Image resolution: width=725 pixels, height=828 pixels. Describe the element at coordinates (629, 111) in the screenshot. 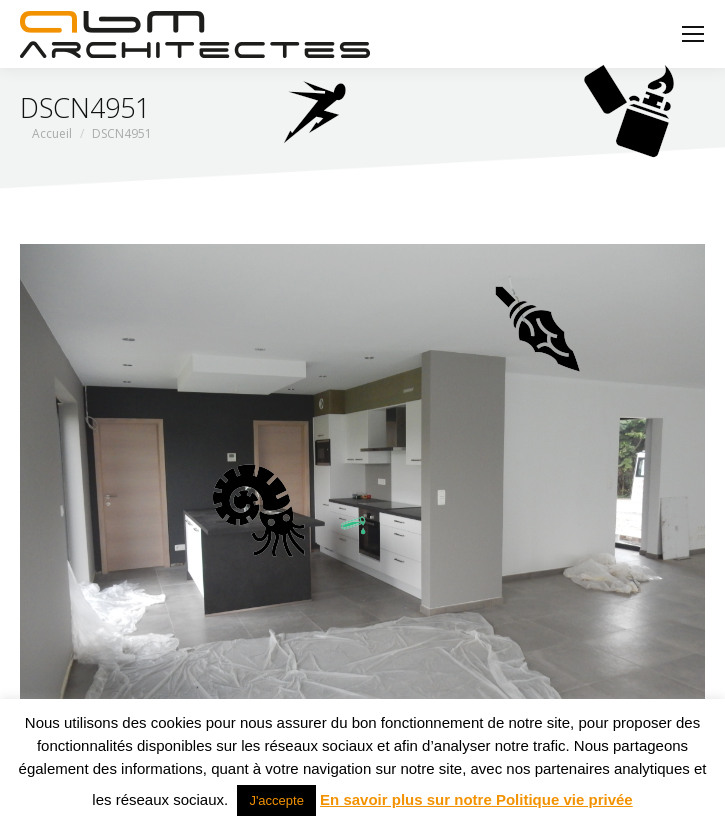

I see `ignite or activate a fire-related feature` at that location.